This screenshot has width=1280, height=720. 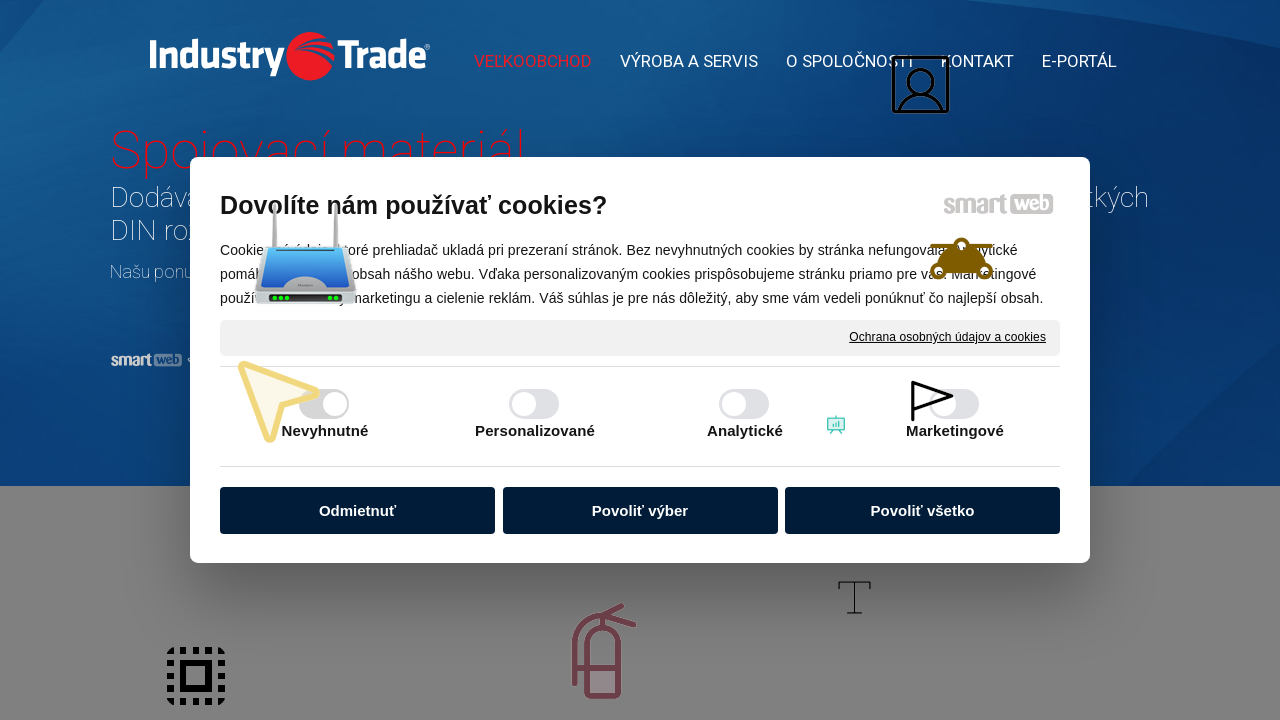 What do you see at coordinates (928, 401) in the screenshot?
I see `flag or mark an item for follow-up` at bounding box center [928, 401].